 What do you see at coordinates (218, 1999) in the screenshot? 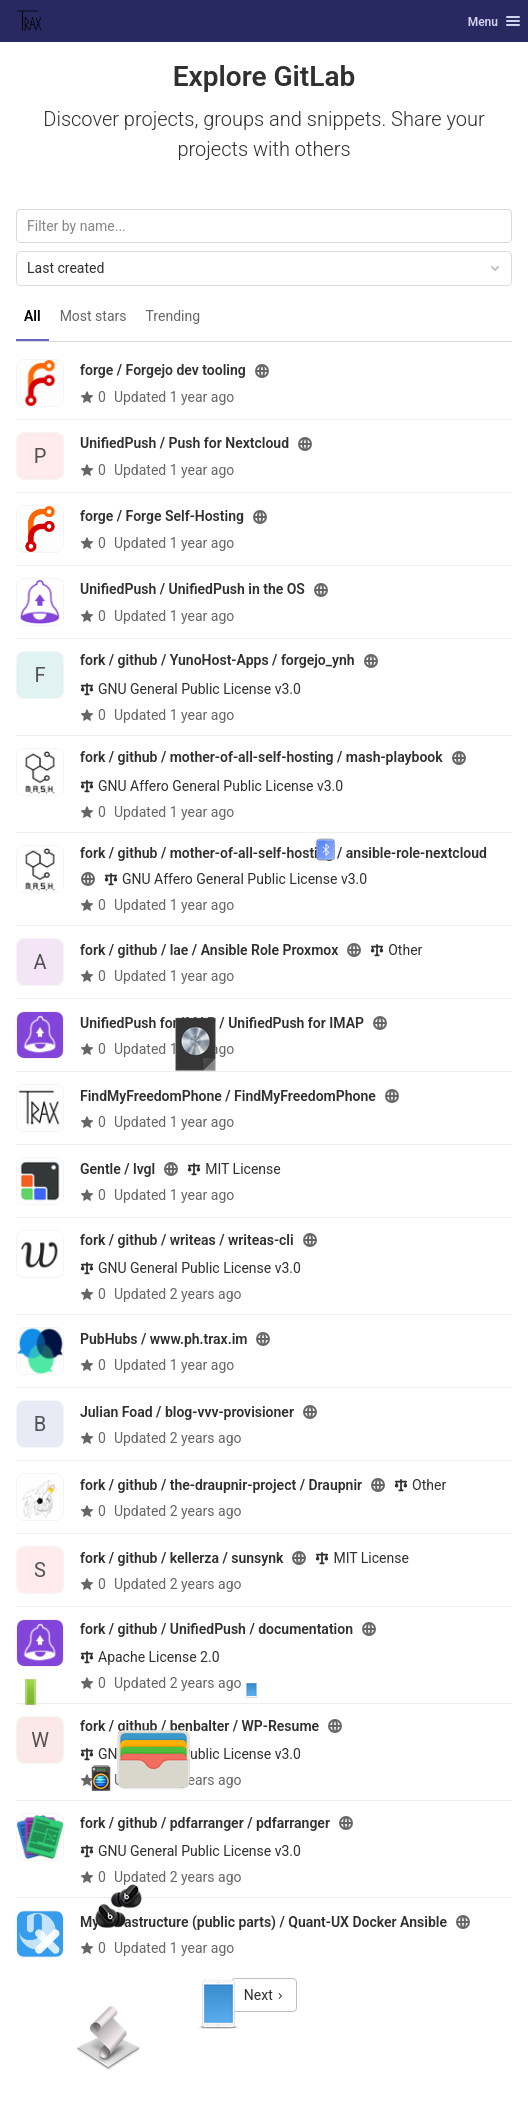
I see `iPad Mini 3 device with cellular connectivity` at bounding box center [218, 1999].